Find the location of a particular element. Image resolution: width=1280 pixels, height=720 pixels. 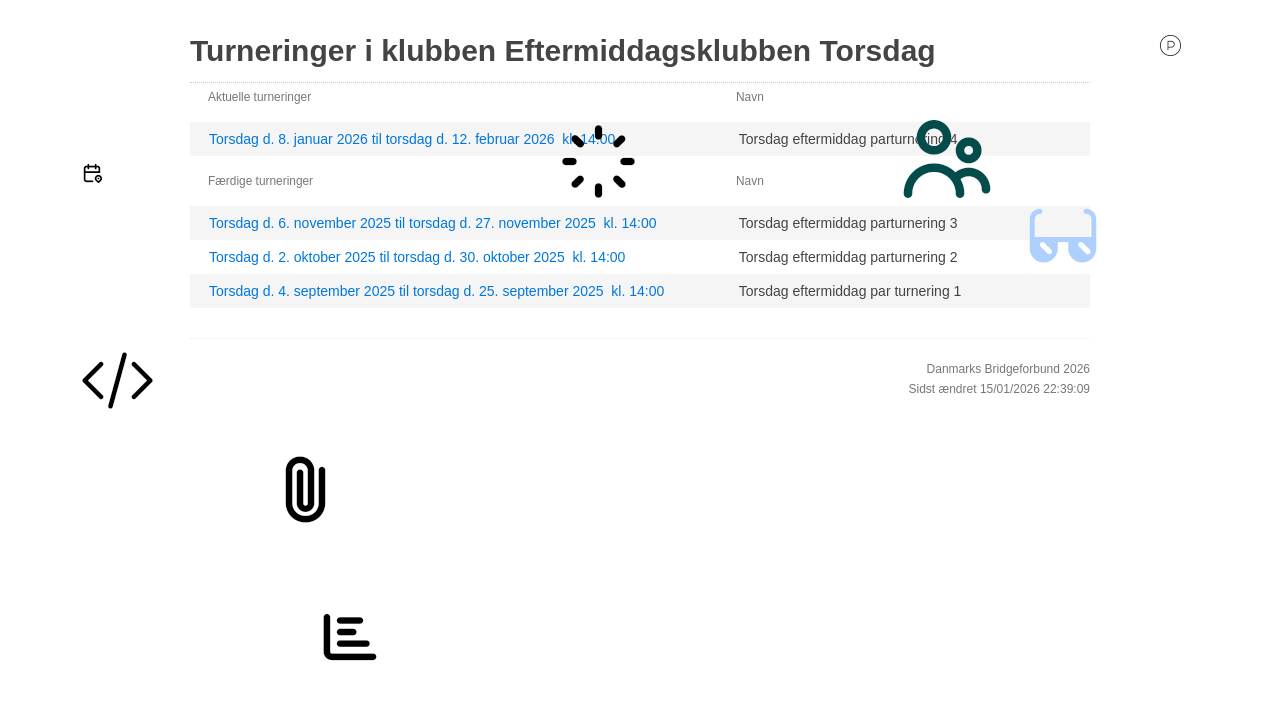

loading content in progress is located at coordinates (598, 161).